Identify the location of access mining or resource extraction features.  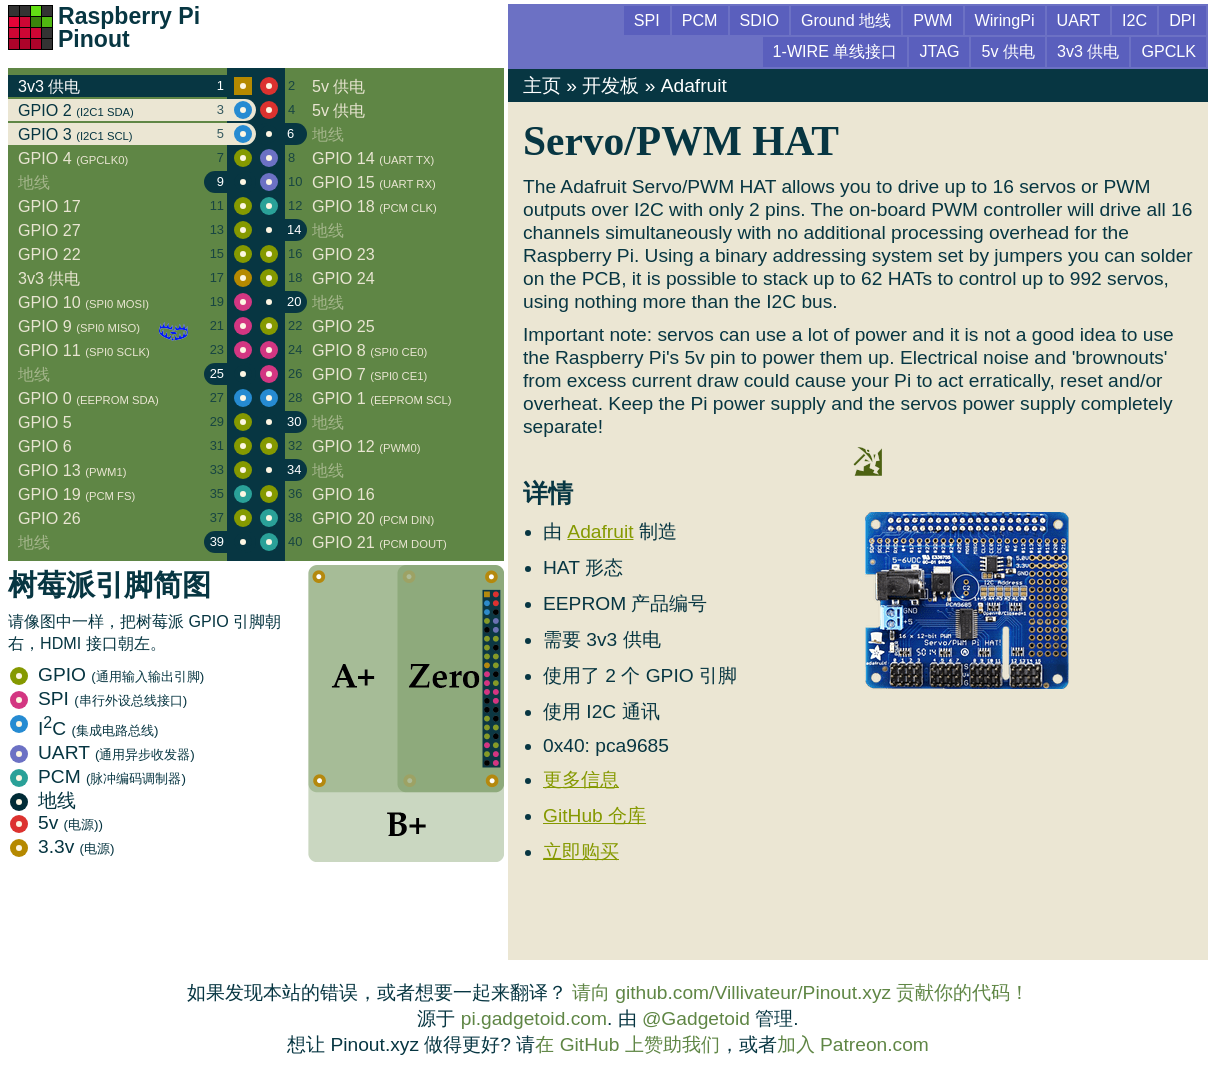
(867, 461).